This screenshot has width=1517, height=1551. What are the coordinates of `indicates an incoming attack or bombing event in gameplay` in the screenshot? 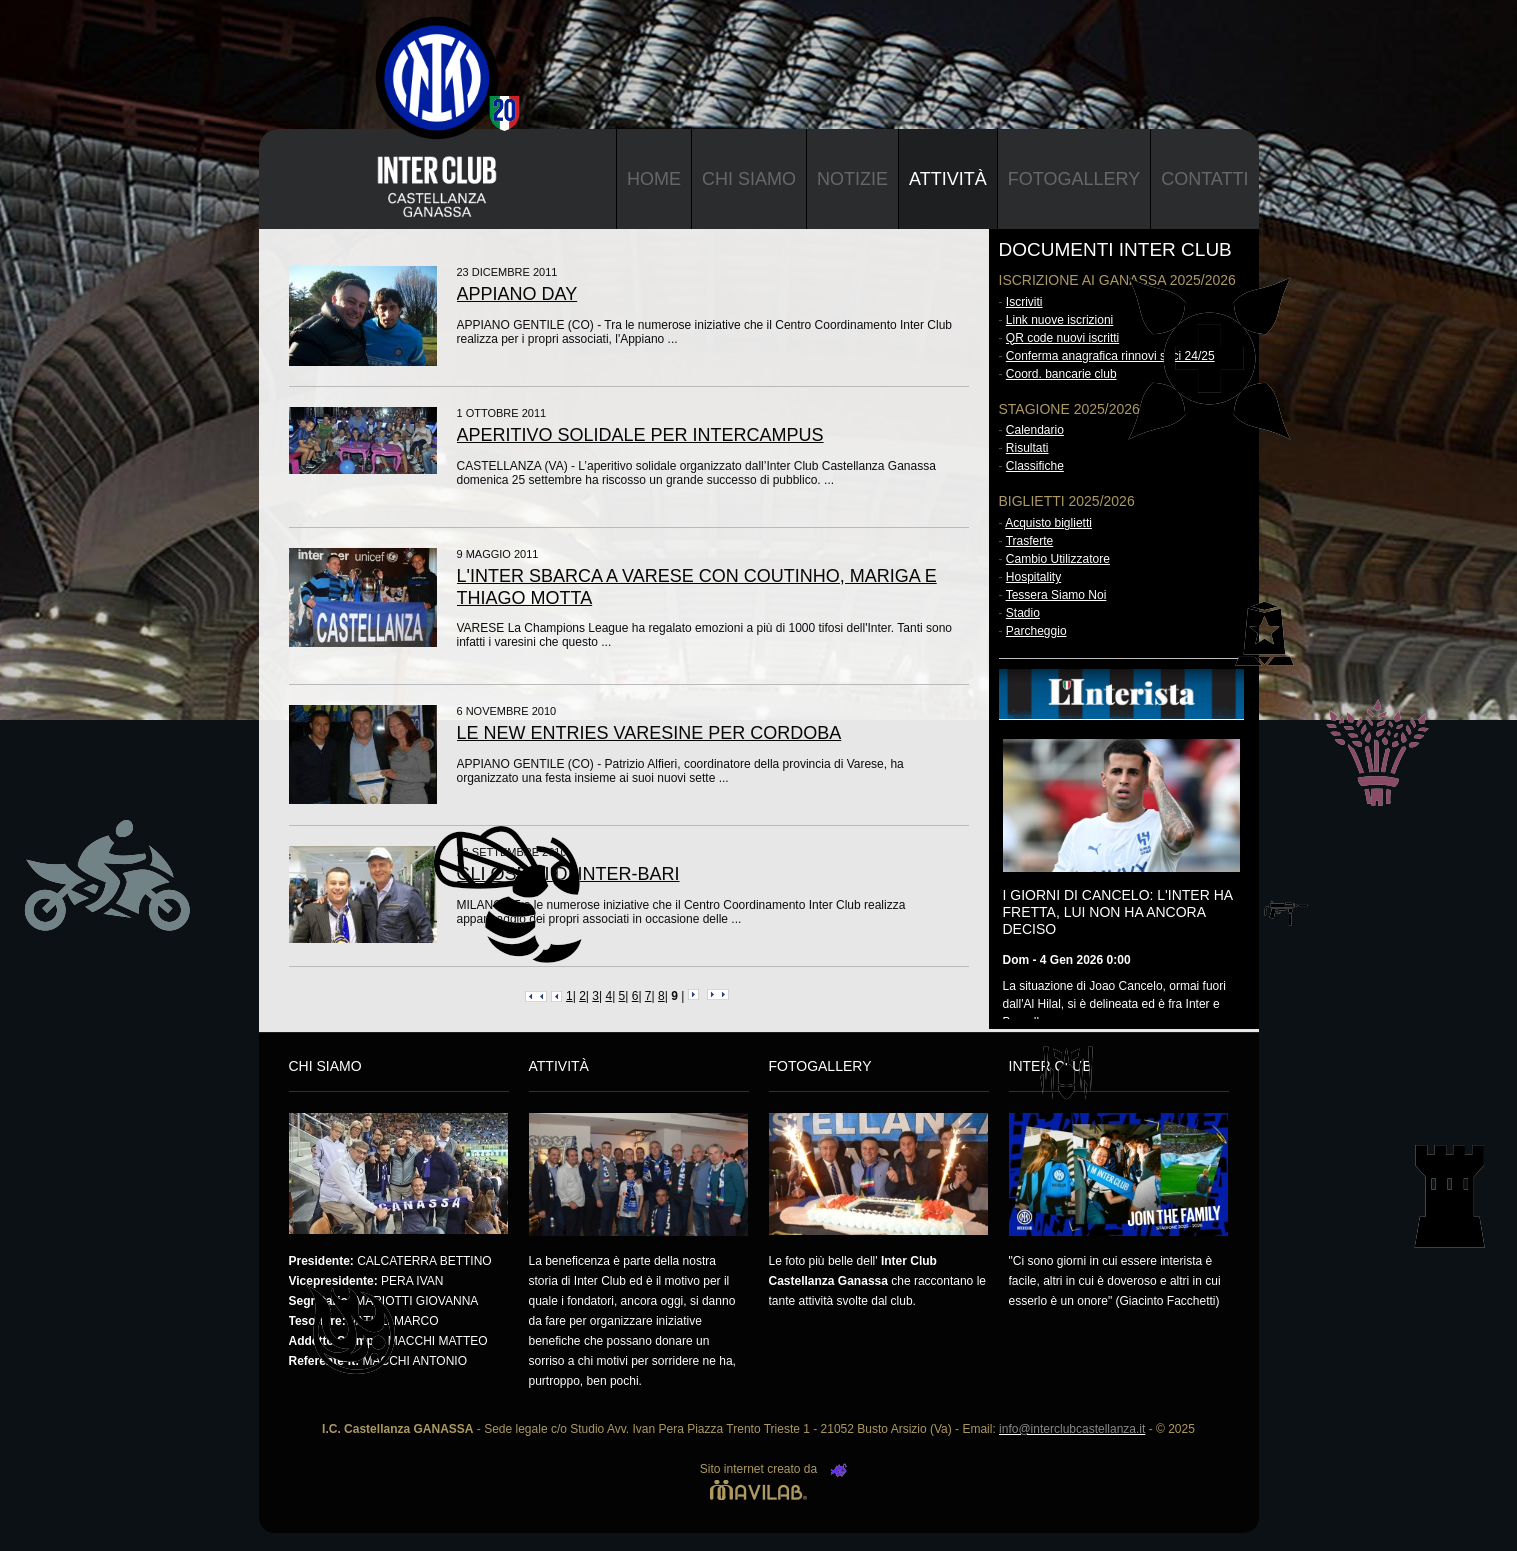 It's located at (1066, 1073).